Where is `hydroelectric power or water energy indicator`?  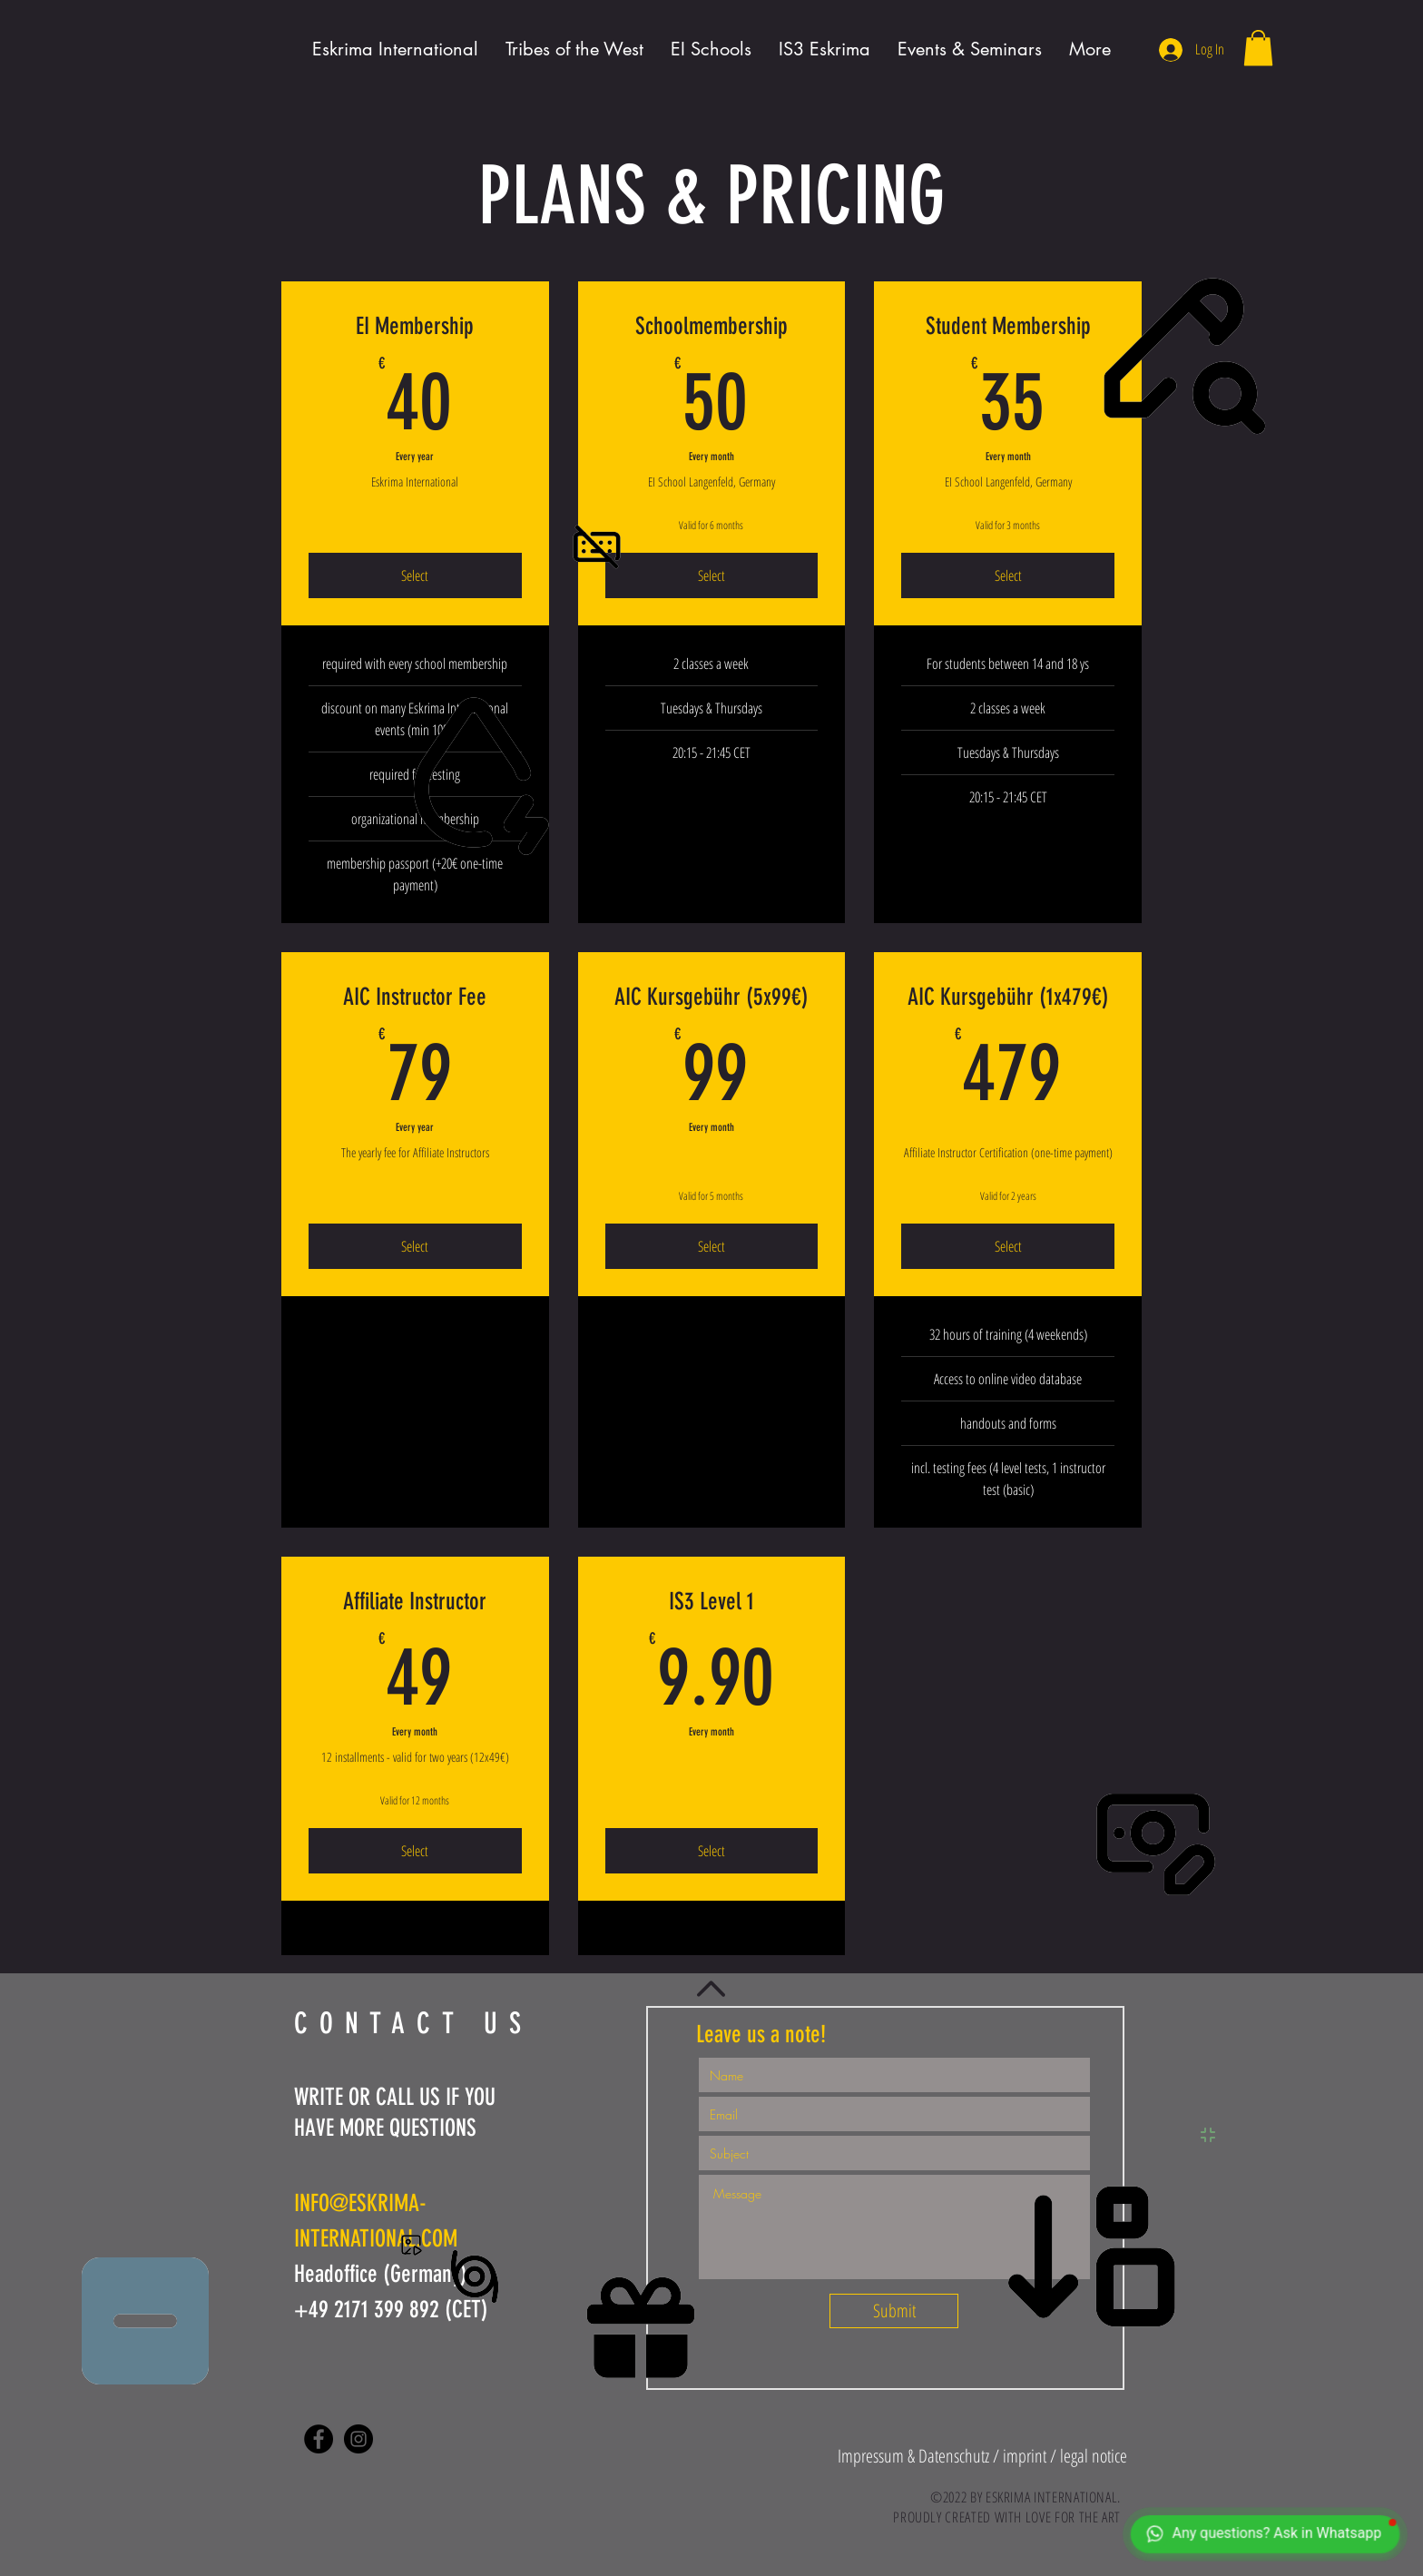 hydroelectric power or water energy indicator is located at coordinates (474, 772).